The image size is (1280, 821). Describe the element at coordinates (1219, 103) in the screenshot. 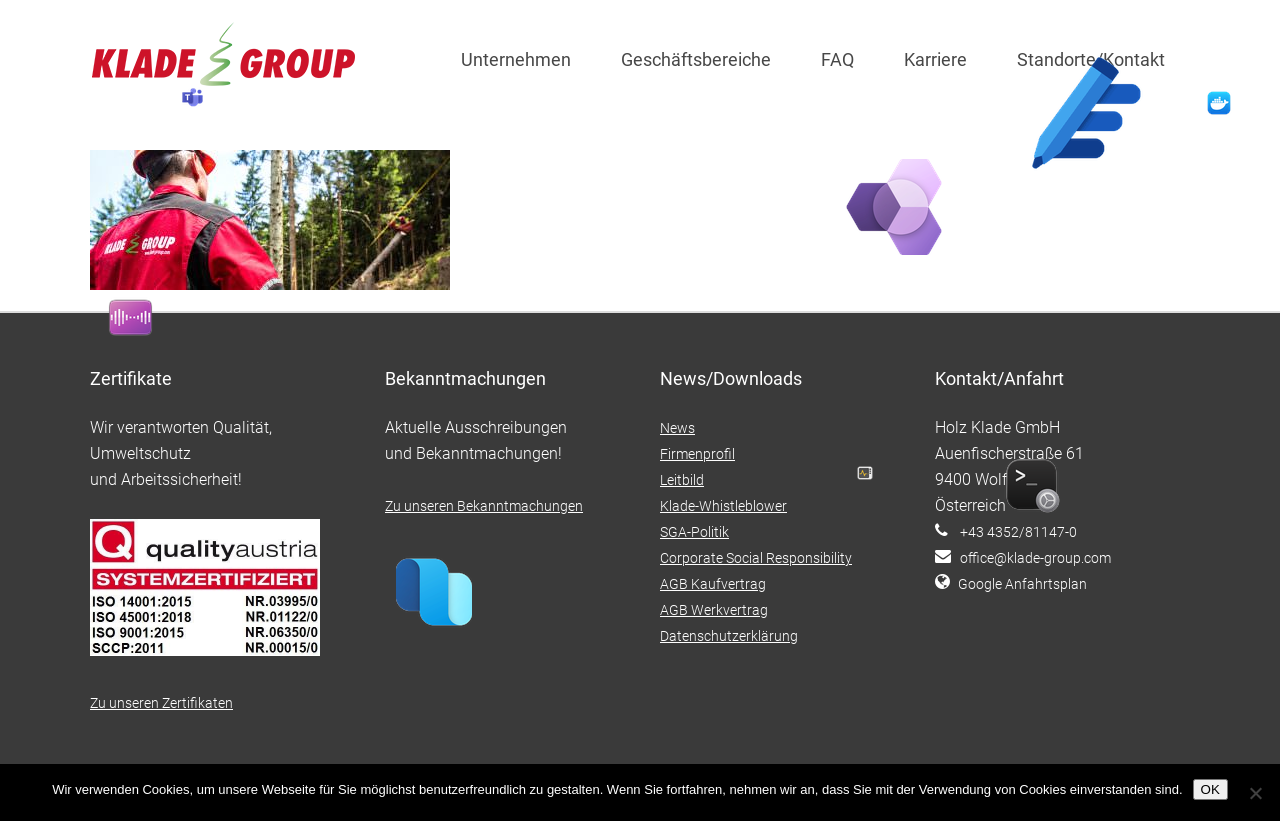

I see `open Docker desktop application` at that location.